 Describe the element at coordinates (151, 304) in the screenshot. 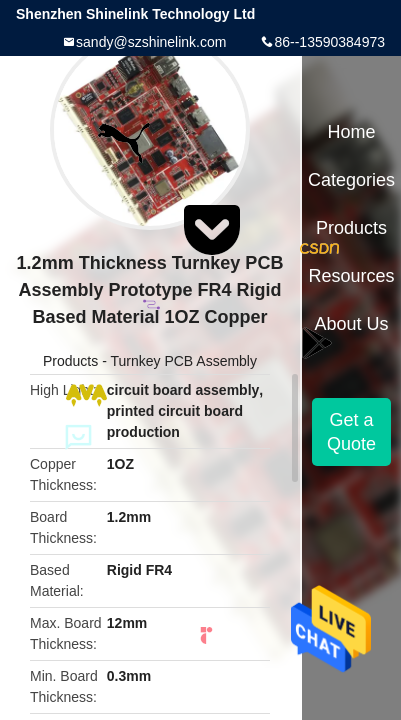

I see `relay app logo` at that location.